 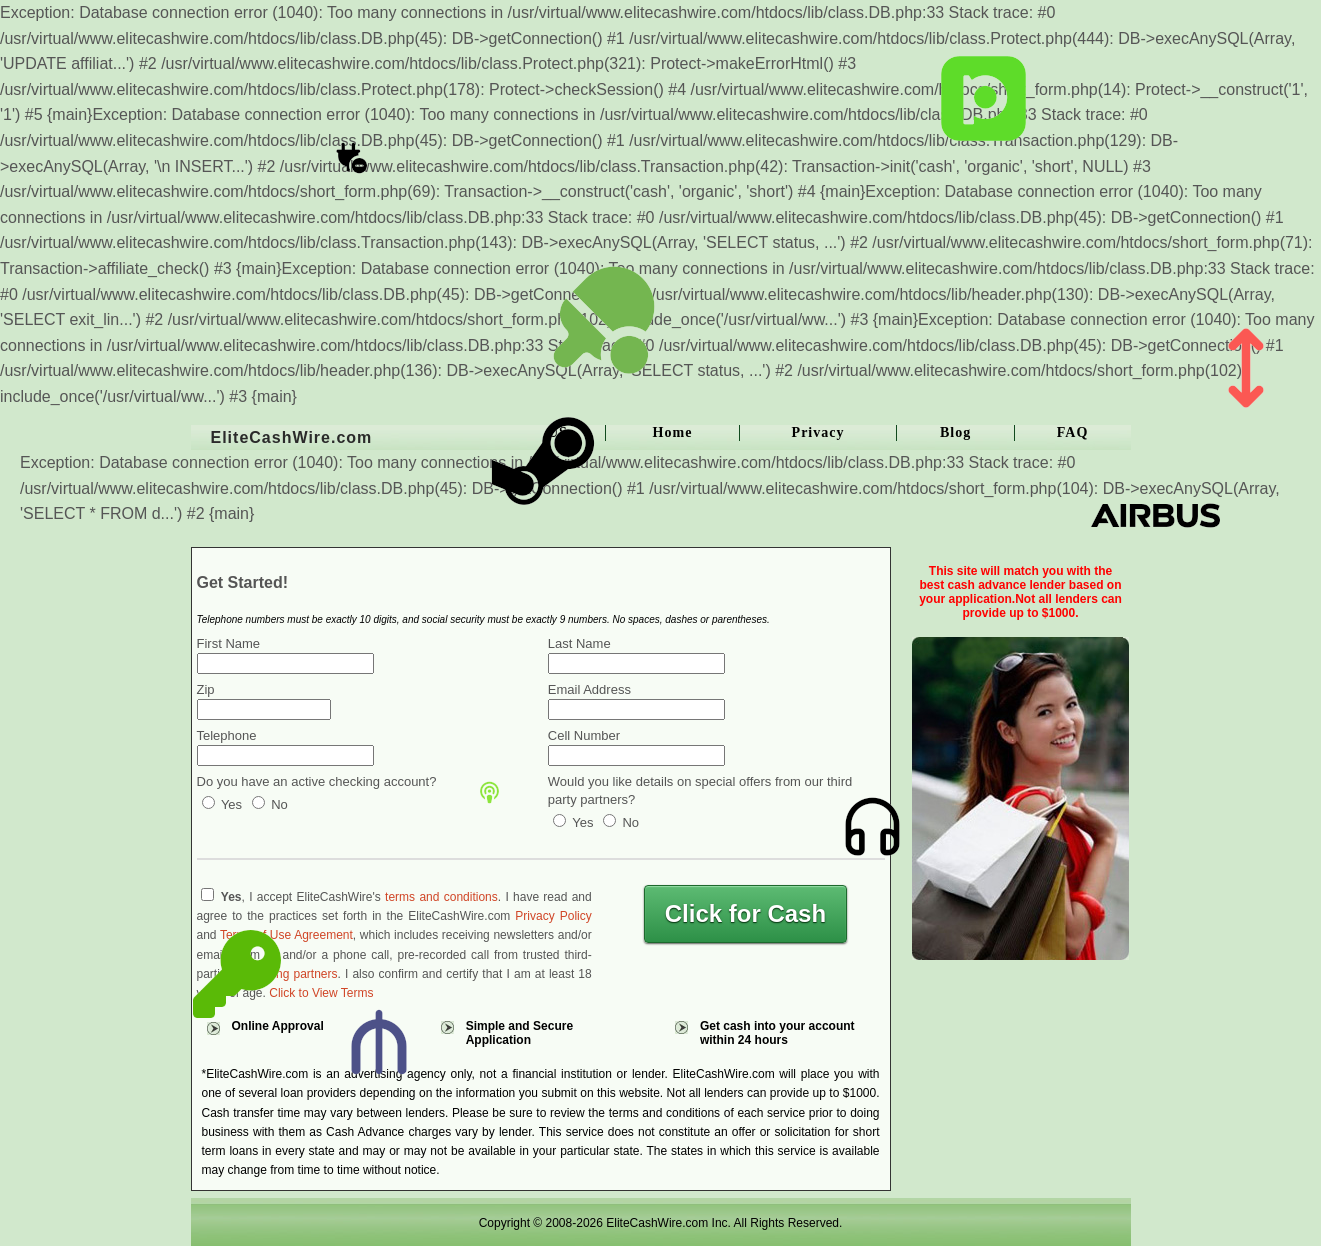 What do you see at coordinates (489, 792) in the screenshot?
I see `access podcast library` at bounding box center [489, 792].